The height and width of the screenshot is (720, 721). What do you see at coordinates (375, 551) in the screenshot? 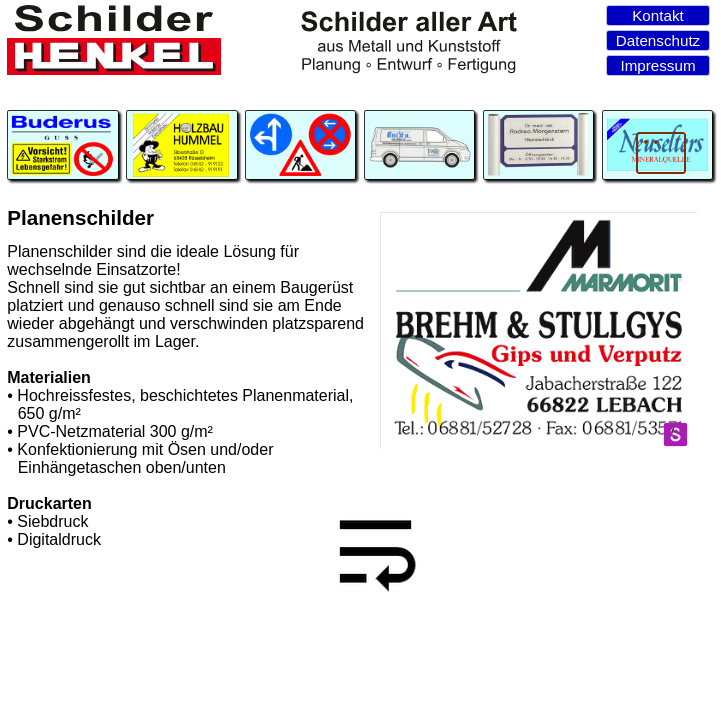
I see `toggle text wrapping in a document` at bounding box center [375, 551].